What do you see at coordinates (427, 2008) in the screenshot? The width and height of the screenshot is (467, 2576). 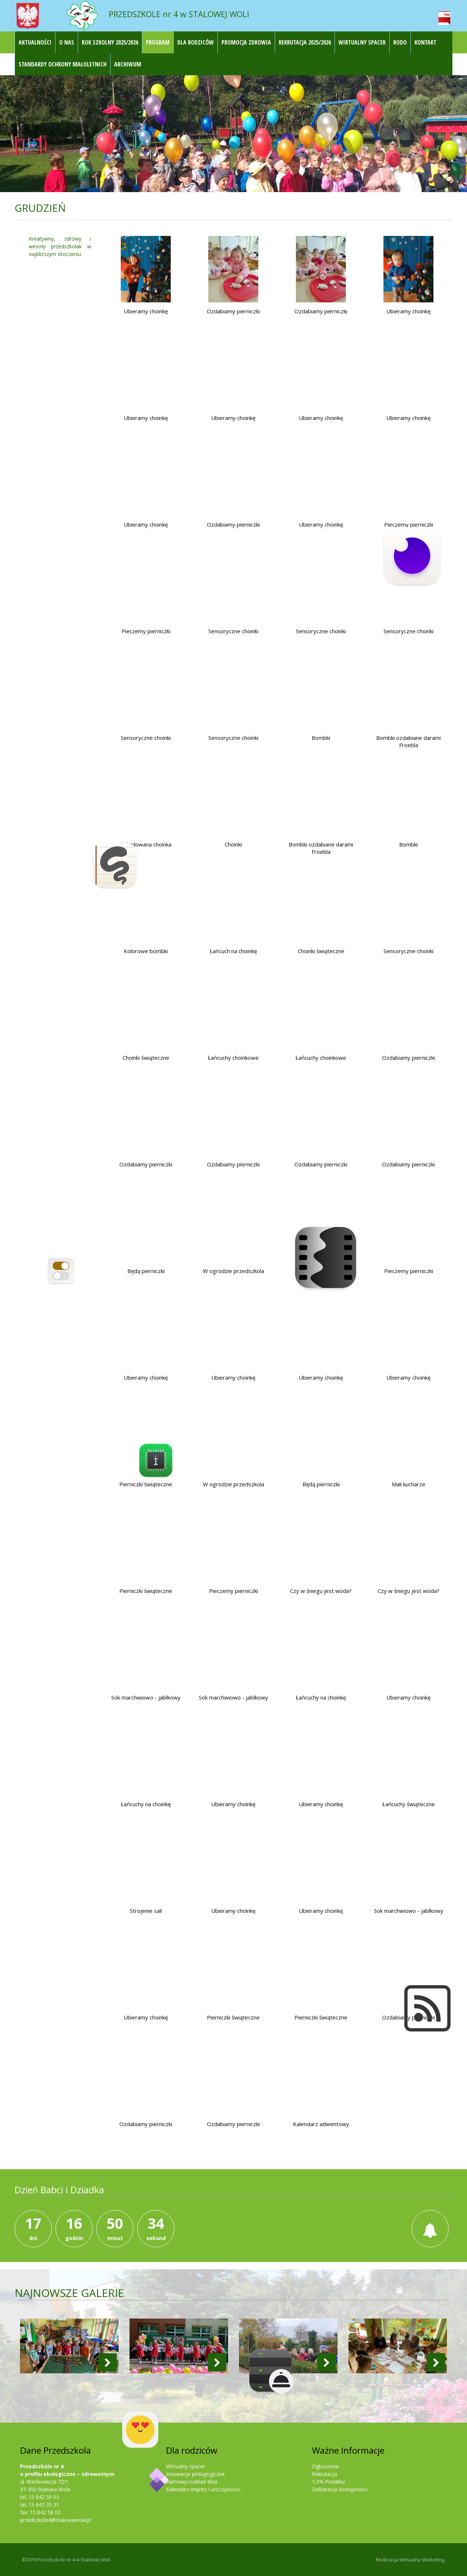 I see `access RSS feed reader` at bounding box center [427, 2008].